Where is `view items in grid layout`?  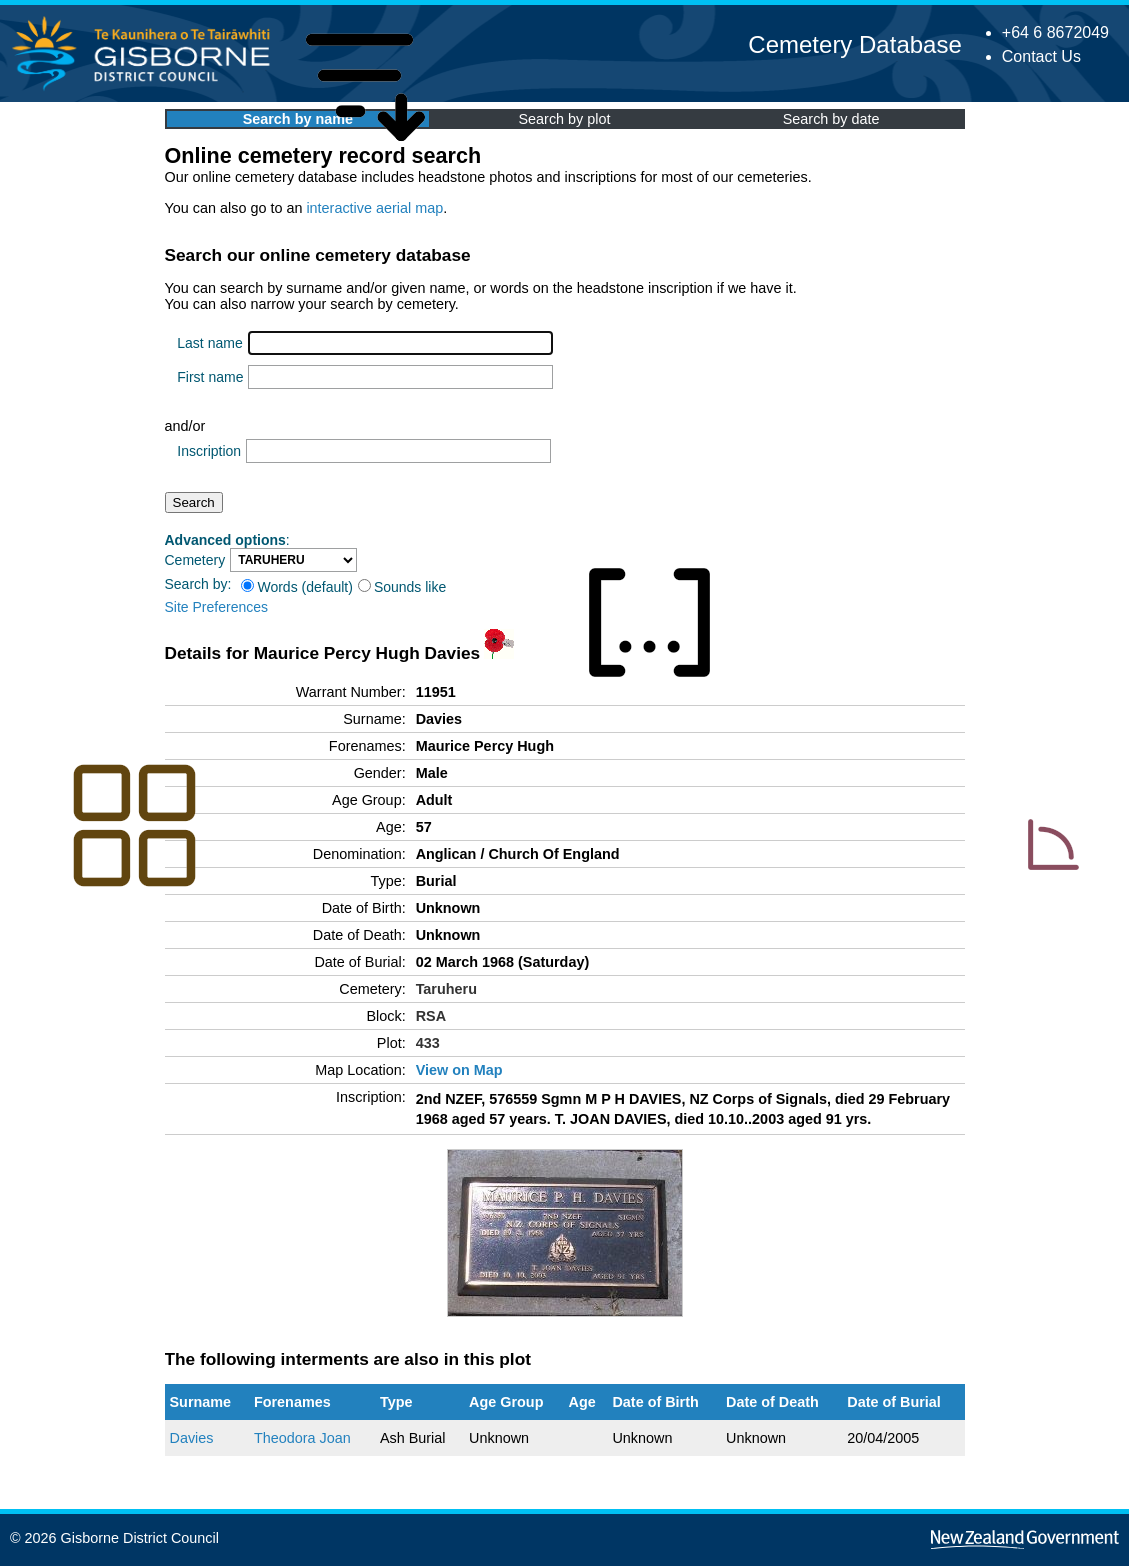 view items in grid layout is located at coordinates (134, 825).